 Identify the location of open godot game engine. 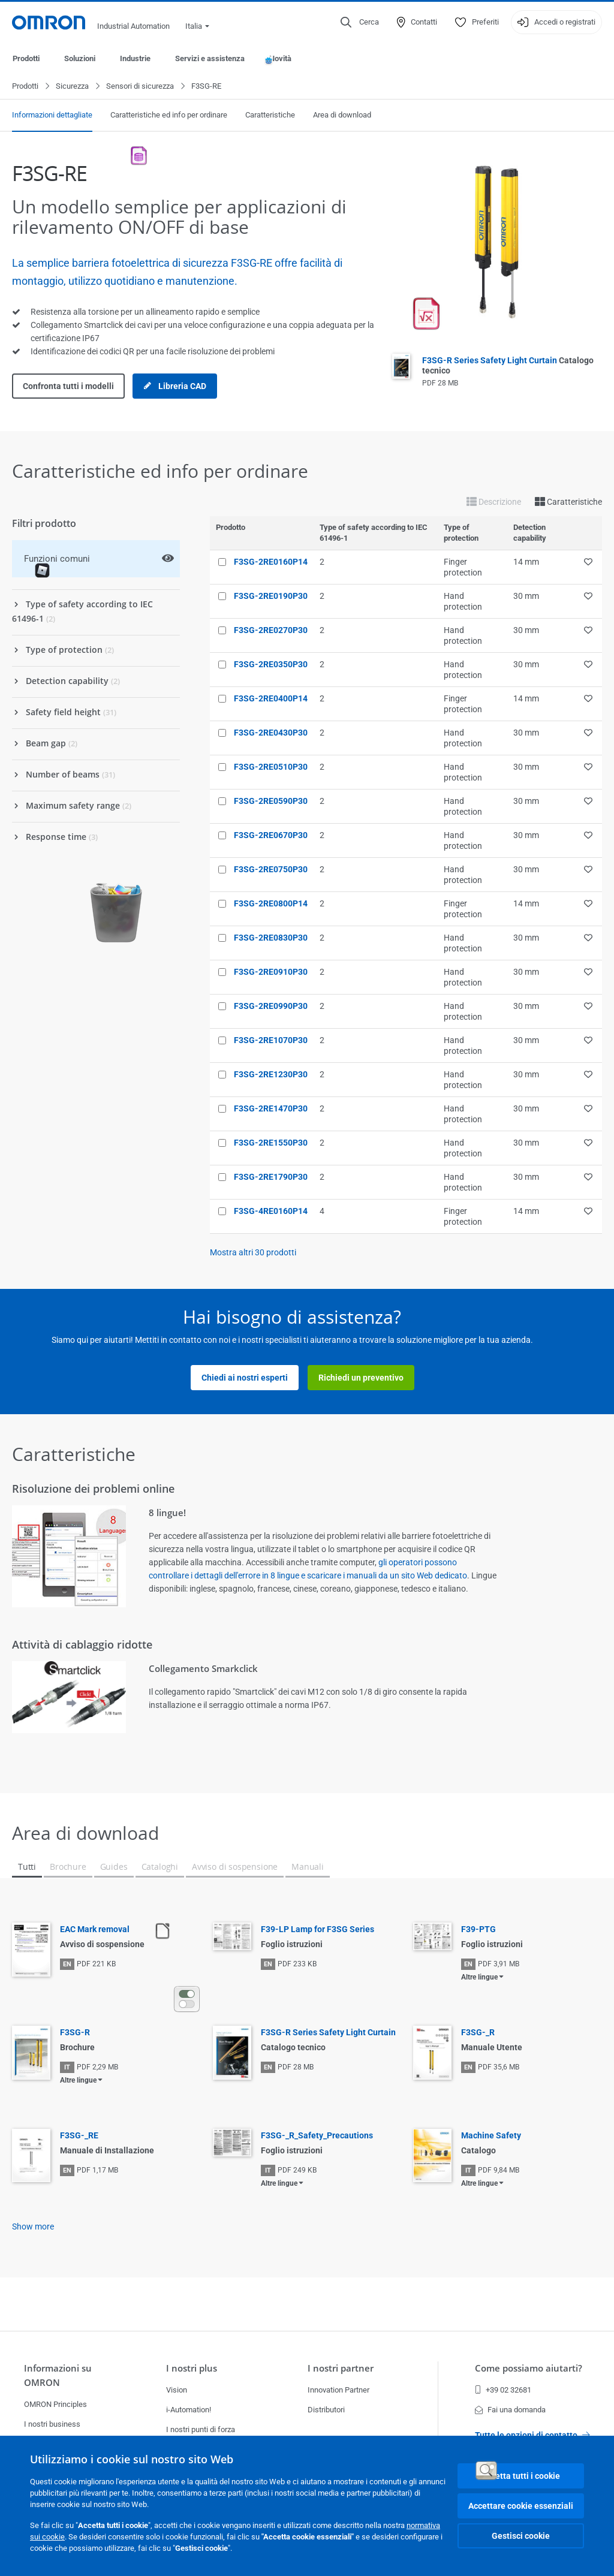
(269, 61).